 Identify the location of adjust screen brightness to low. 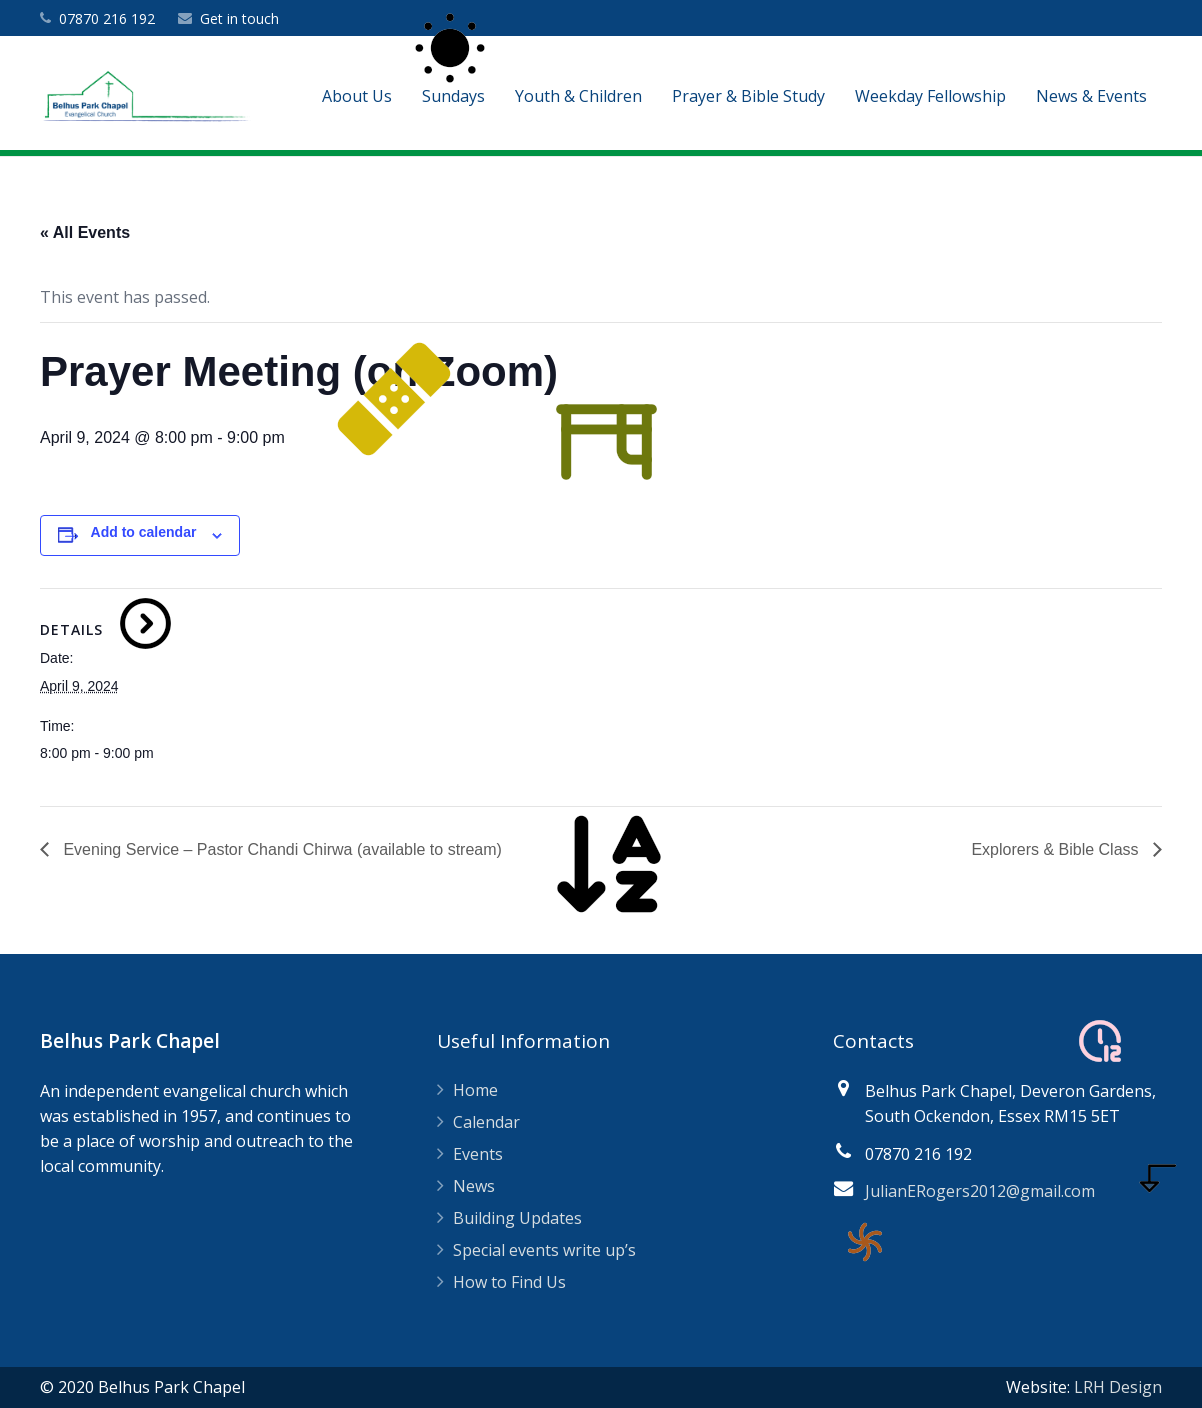
(450, 48).